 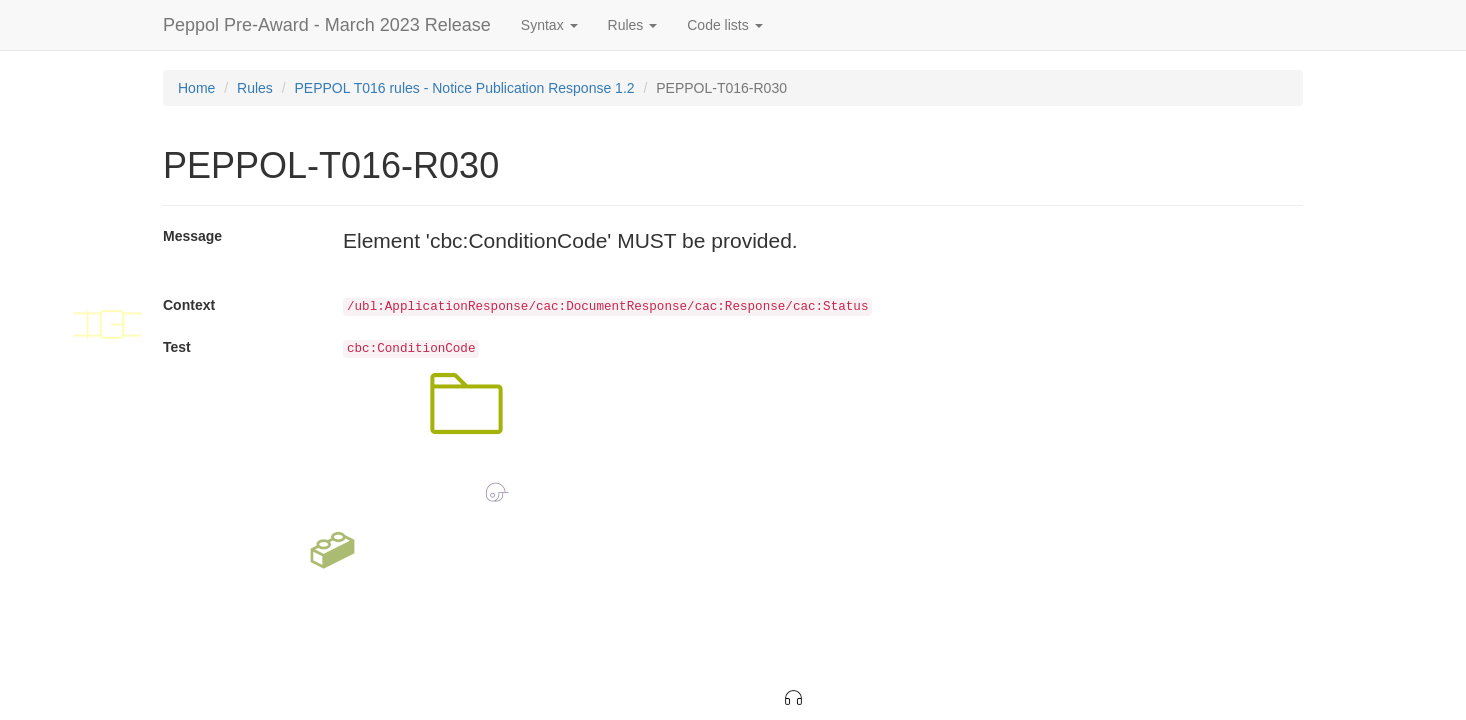 I want to click on open folder to view files, so click(x=466, y=403).